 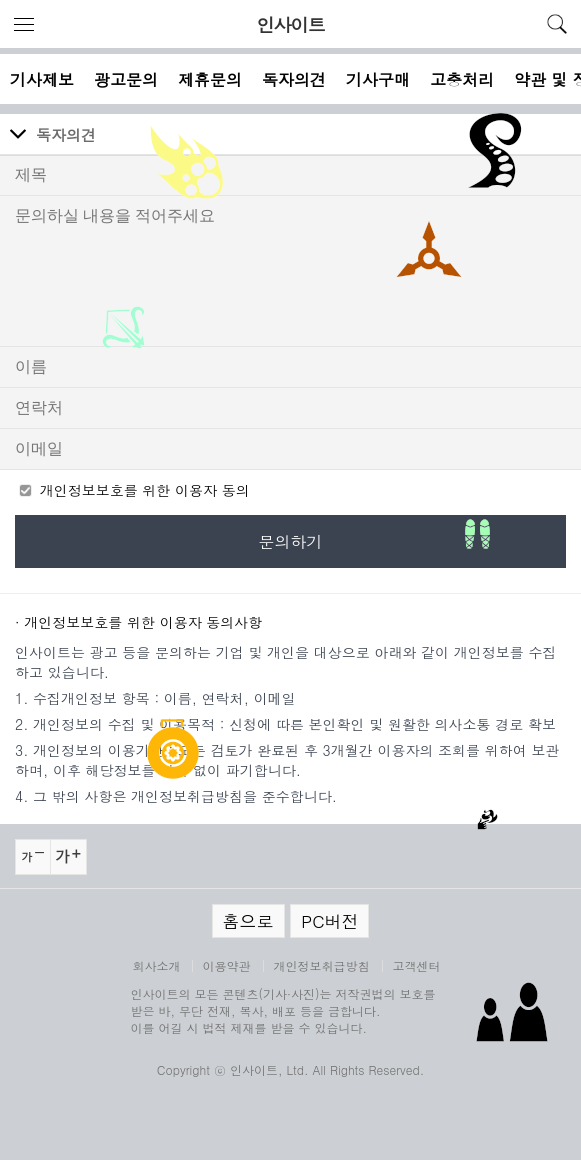 I want to click on represents a sea creature or kraken enemy type, so click(x=494, y=151).